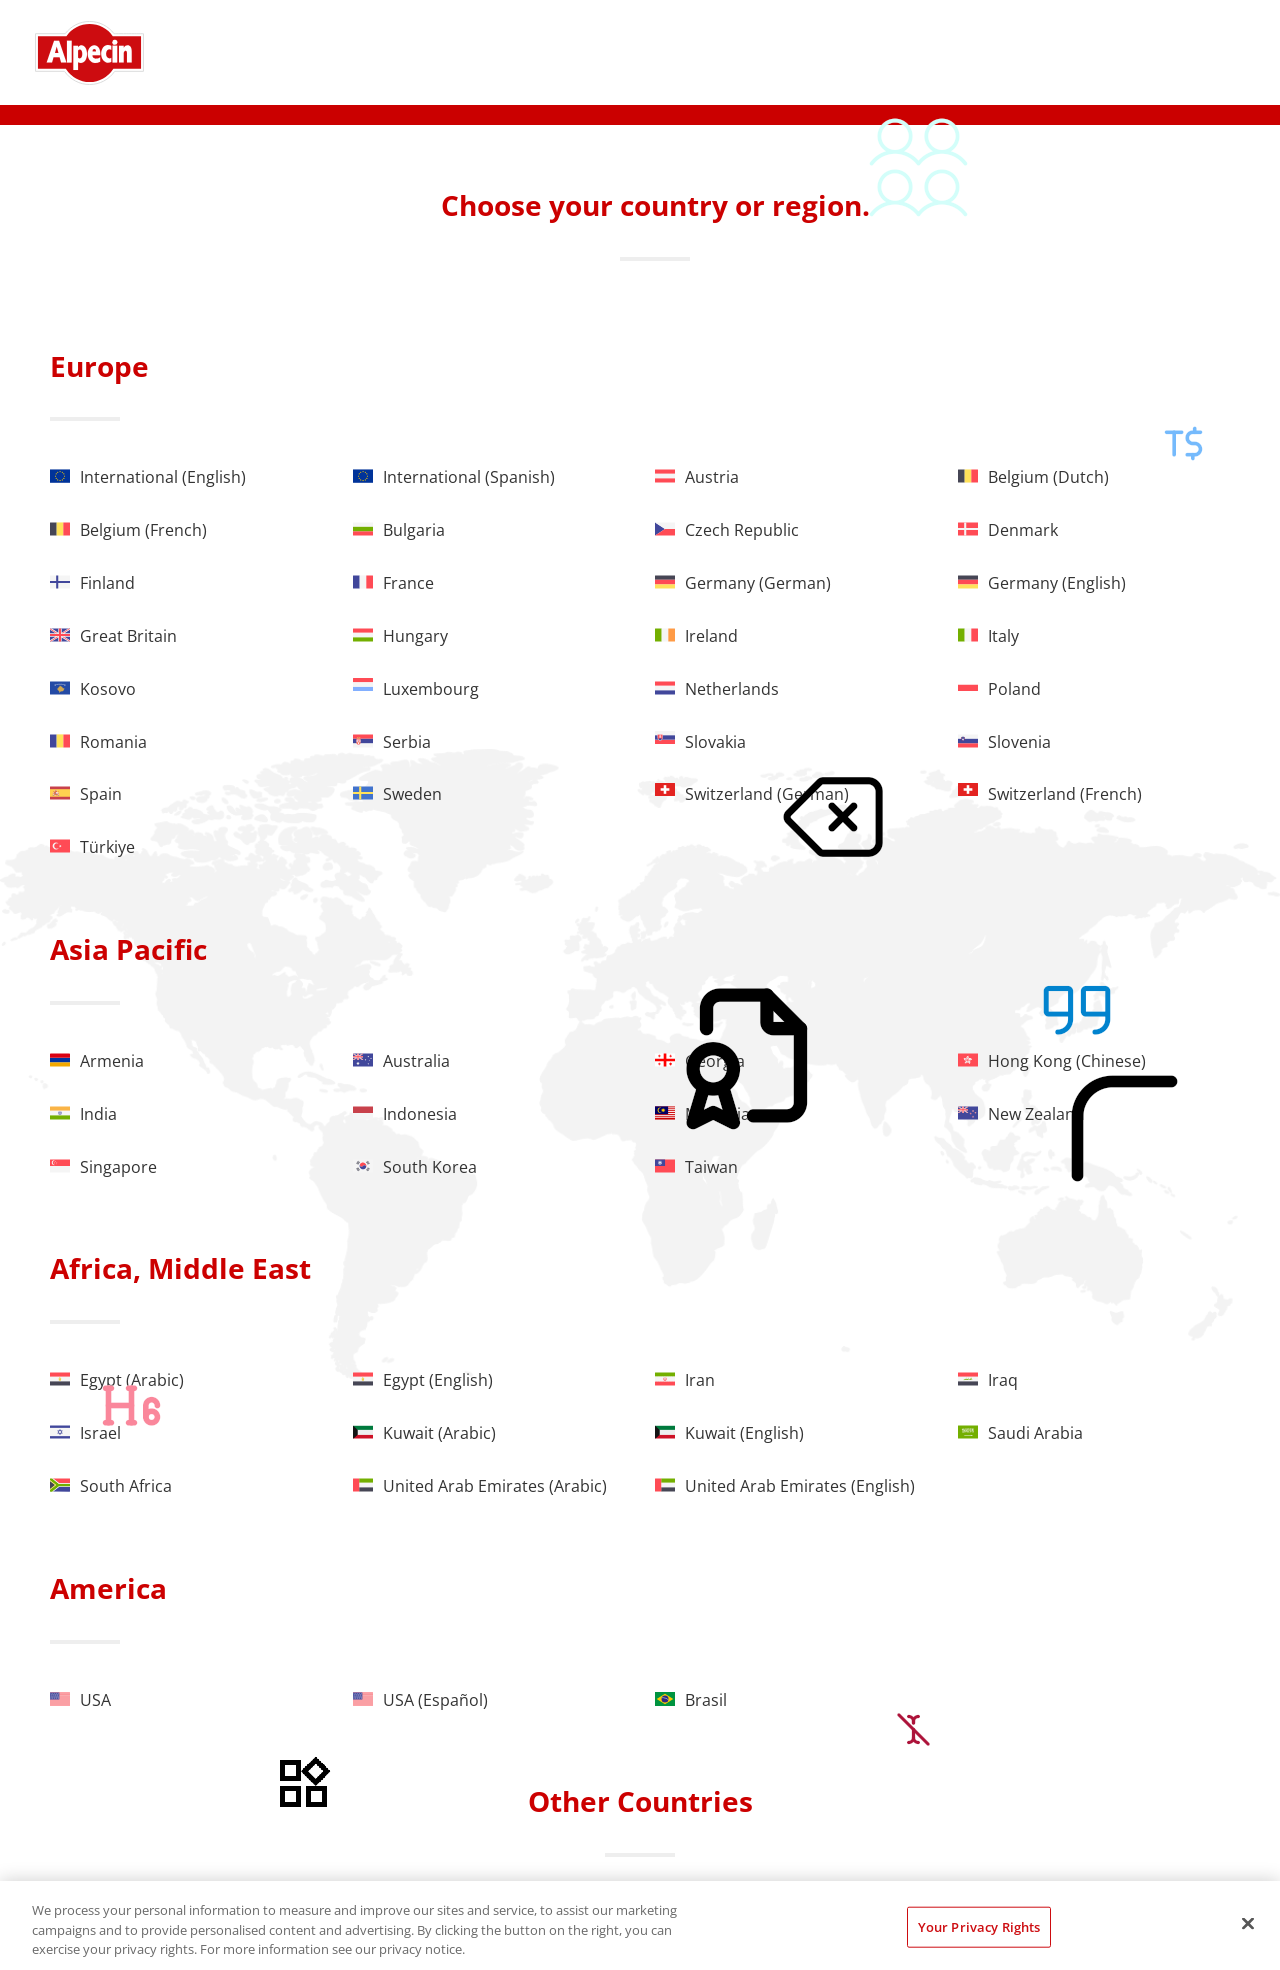 The image size is (1280, 1970). Describe the element at coordinates (1183, 443) in the screenshot. I see `represents Tongan paʻanga currency (T$)` at that location.